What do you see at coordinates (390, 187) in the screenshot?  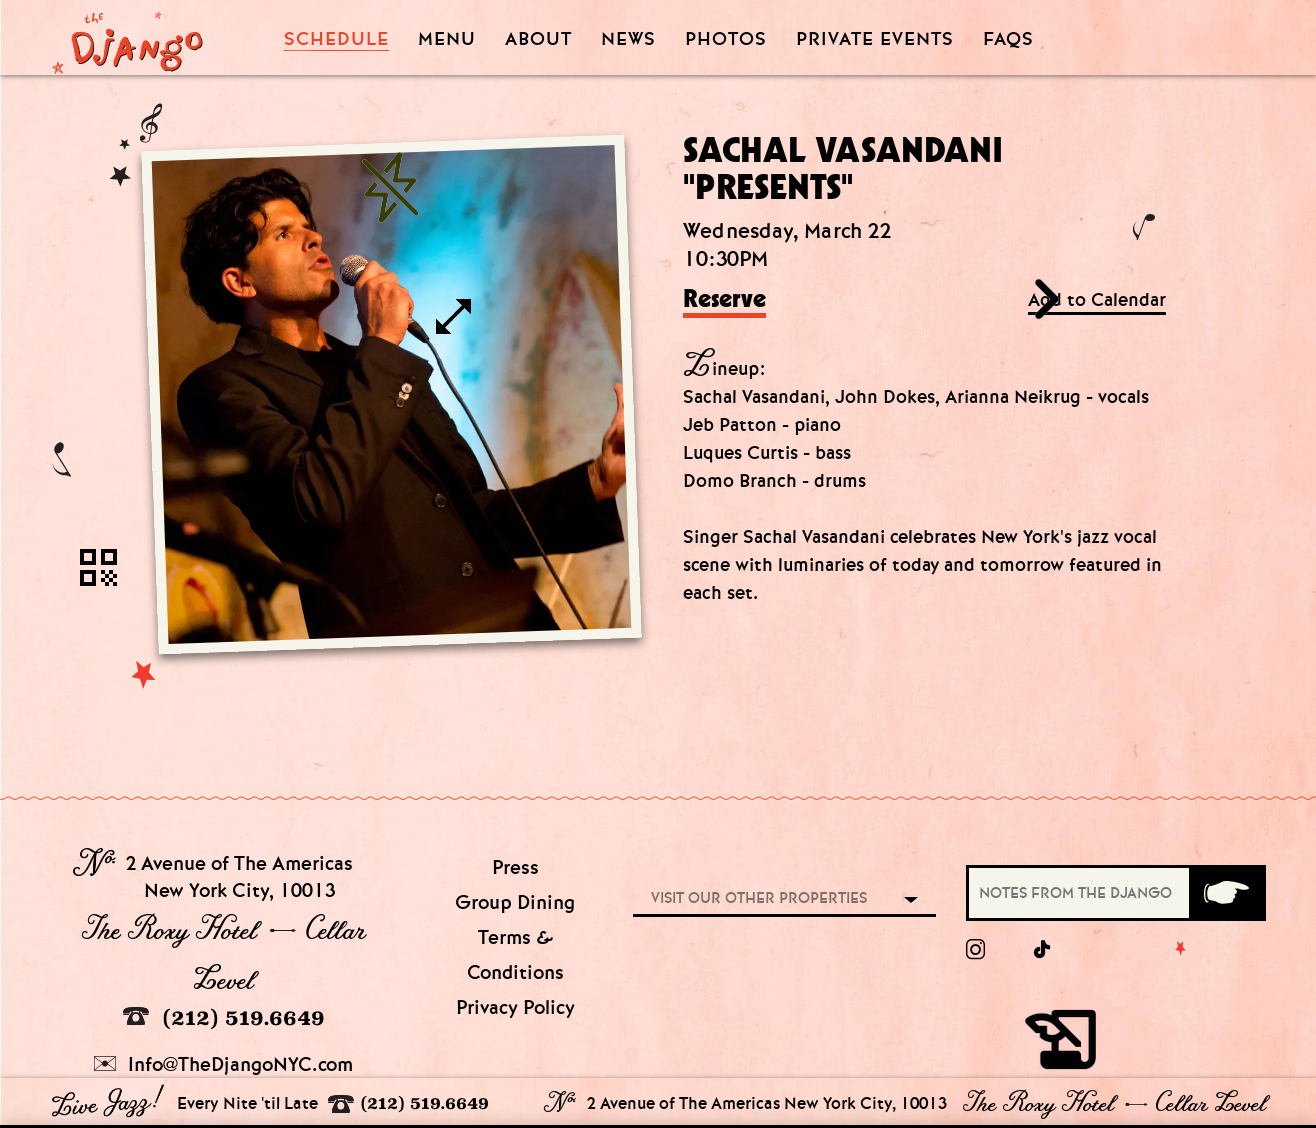 I see `disable camera flash` at bounding box center [390, 187].